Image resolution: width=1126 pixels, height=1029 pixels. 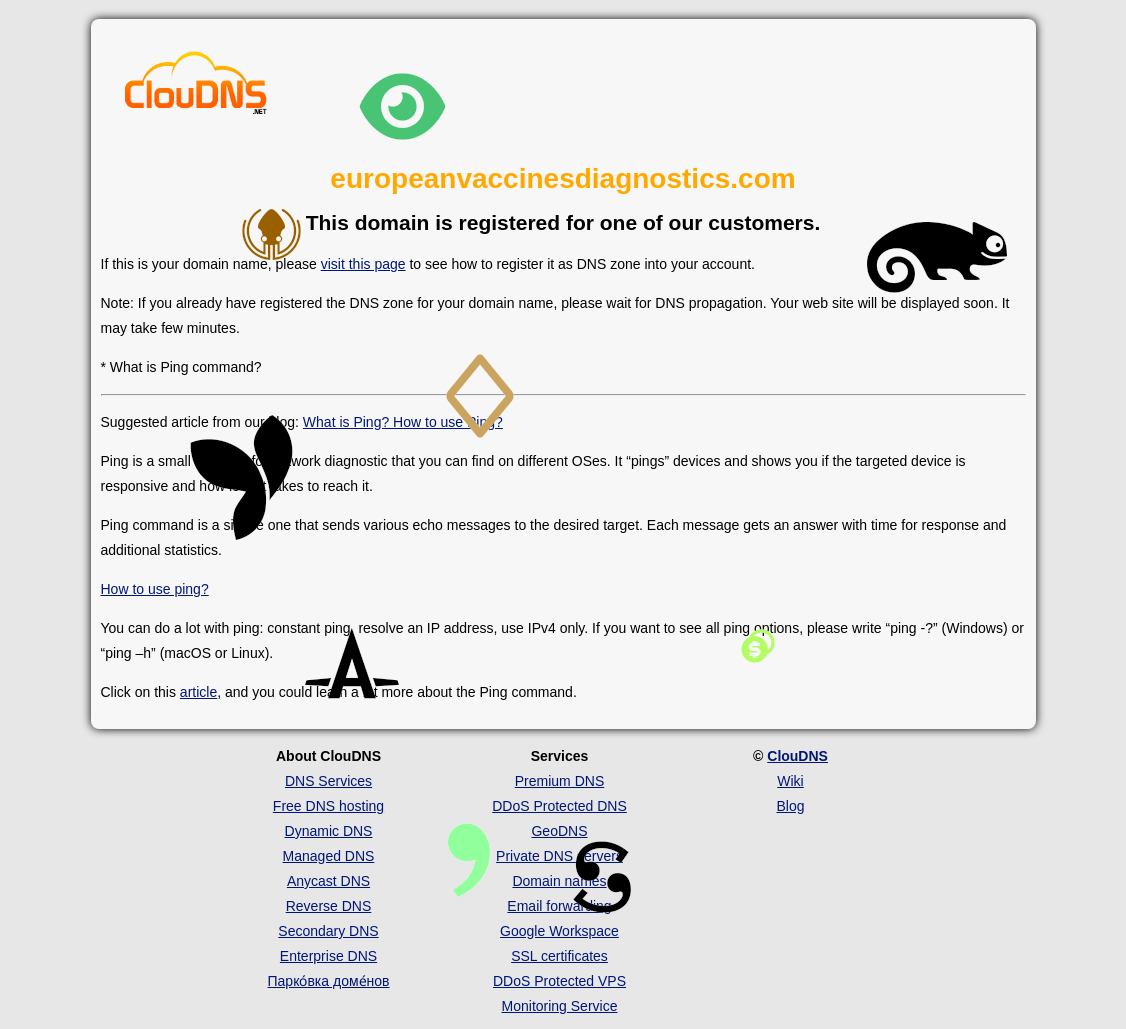 What do you see at coordinates (352, 663) in the screenshot?
I see `autoprefixer CSS tool logo` at bounding box center [352, 663].